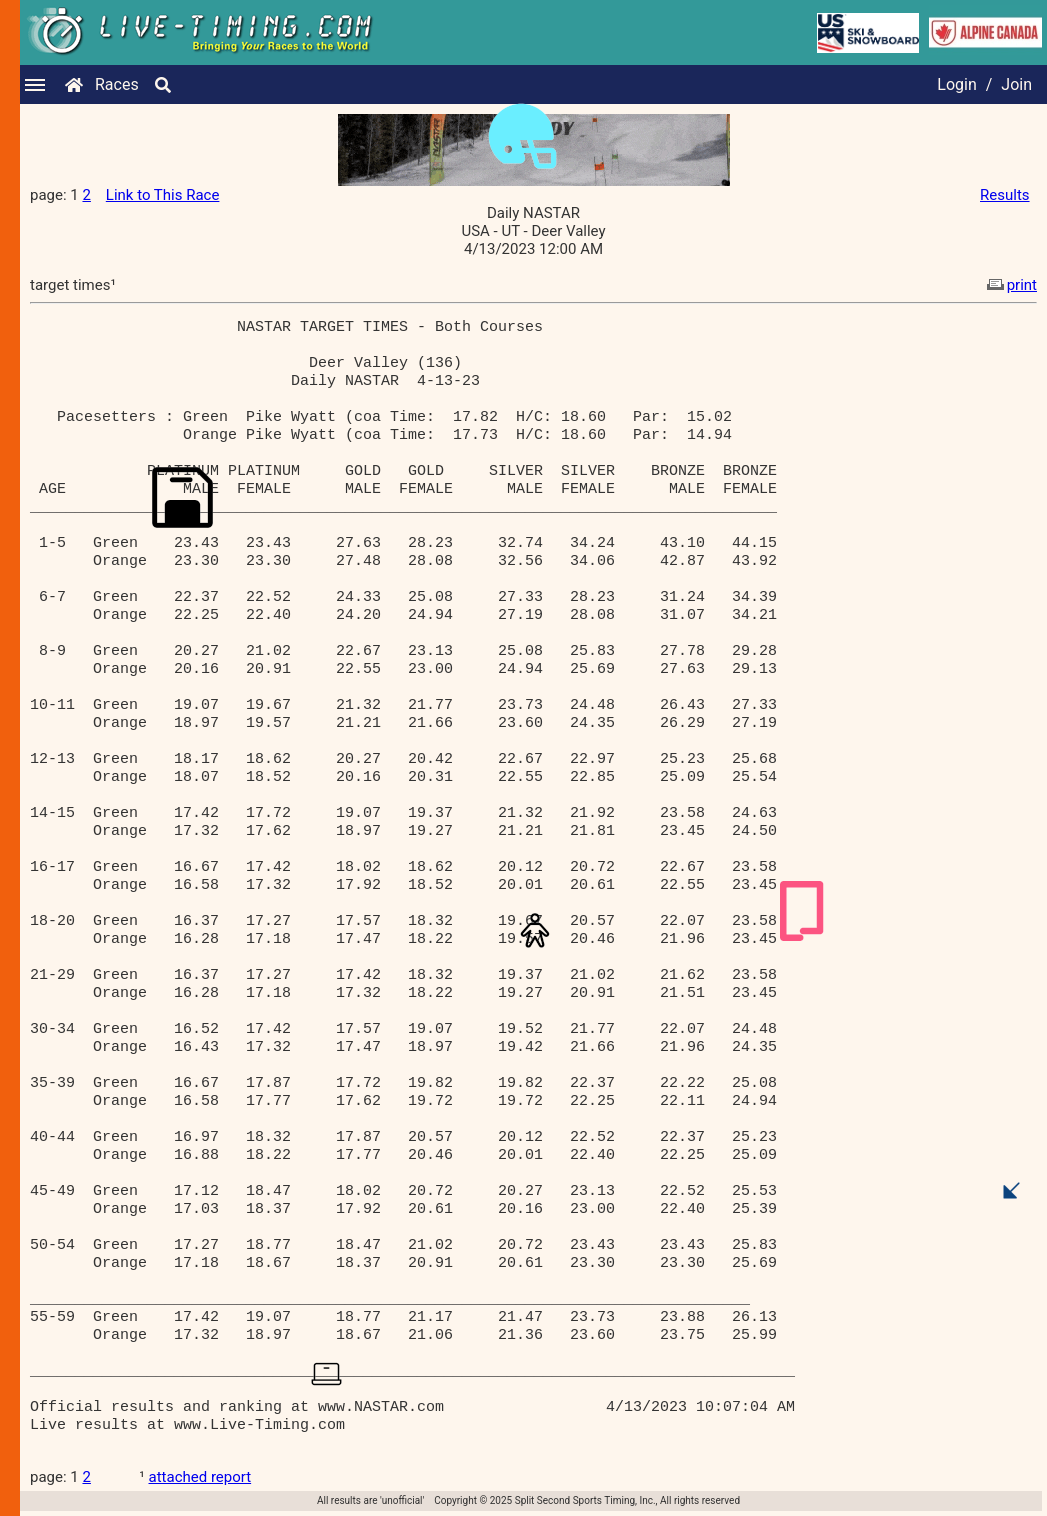 The image size is (1047, 1516). I want to click on pagekit CMS brand logo, so click(800, 911).